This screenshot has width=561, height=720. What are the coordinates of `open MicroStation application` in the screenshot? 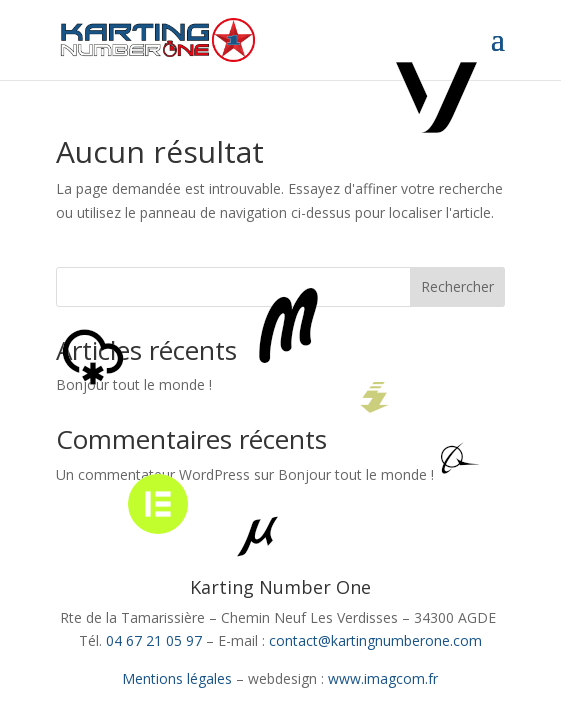 It's located at (257, 536).